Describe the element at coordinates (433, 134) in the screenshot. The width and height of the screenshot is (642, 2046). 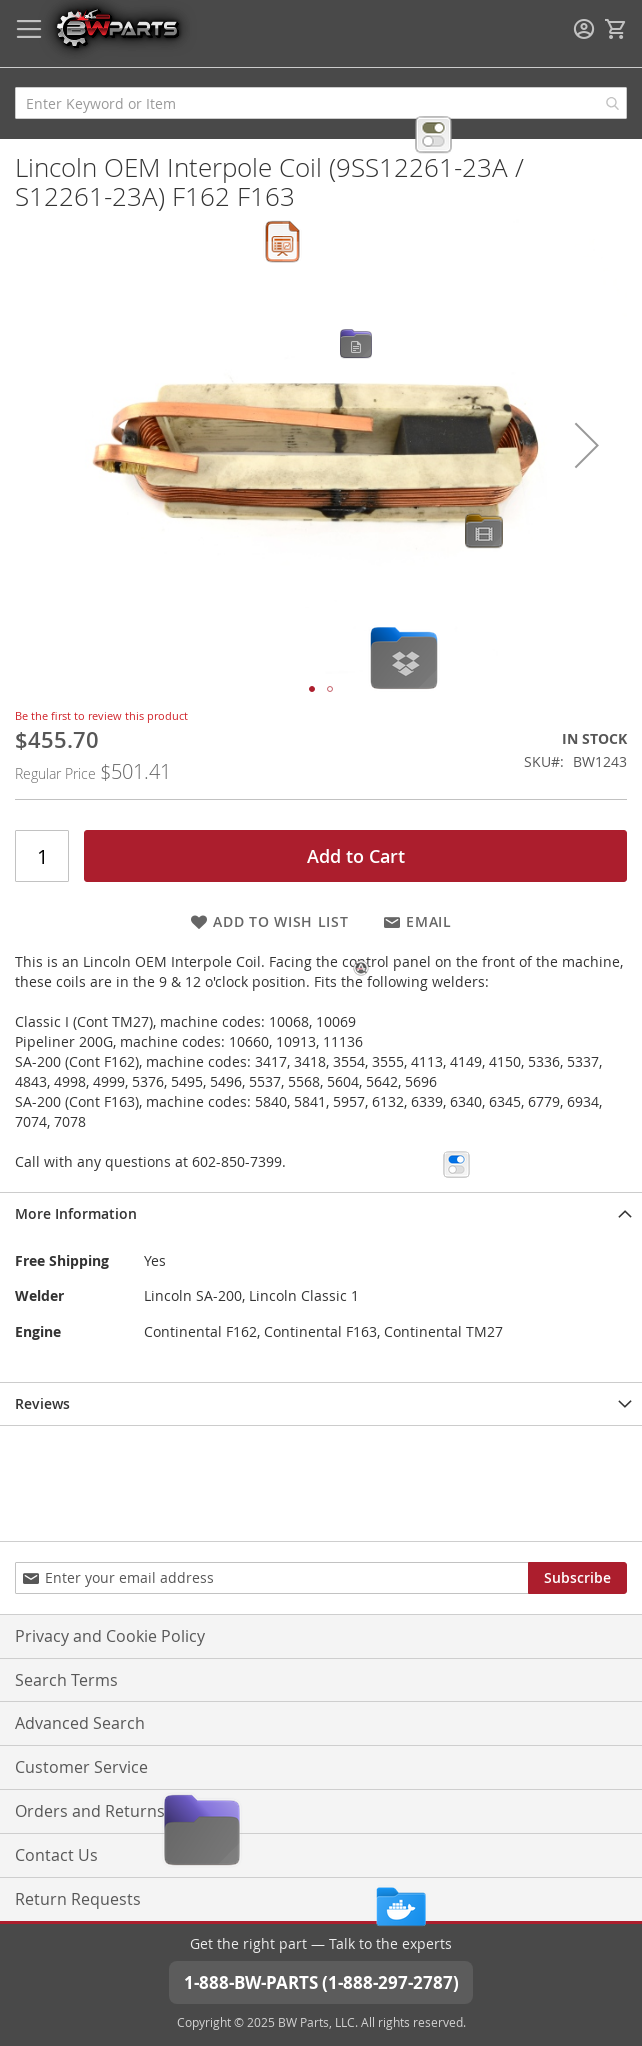
I see `open system tweaks or settings customization` at that location.